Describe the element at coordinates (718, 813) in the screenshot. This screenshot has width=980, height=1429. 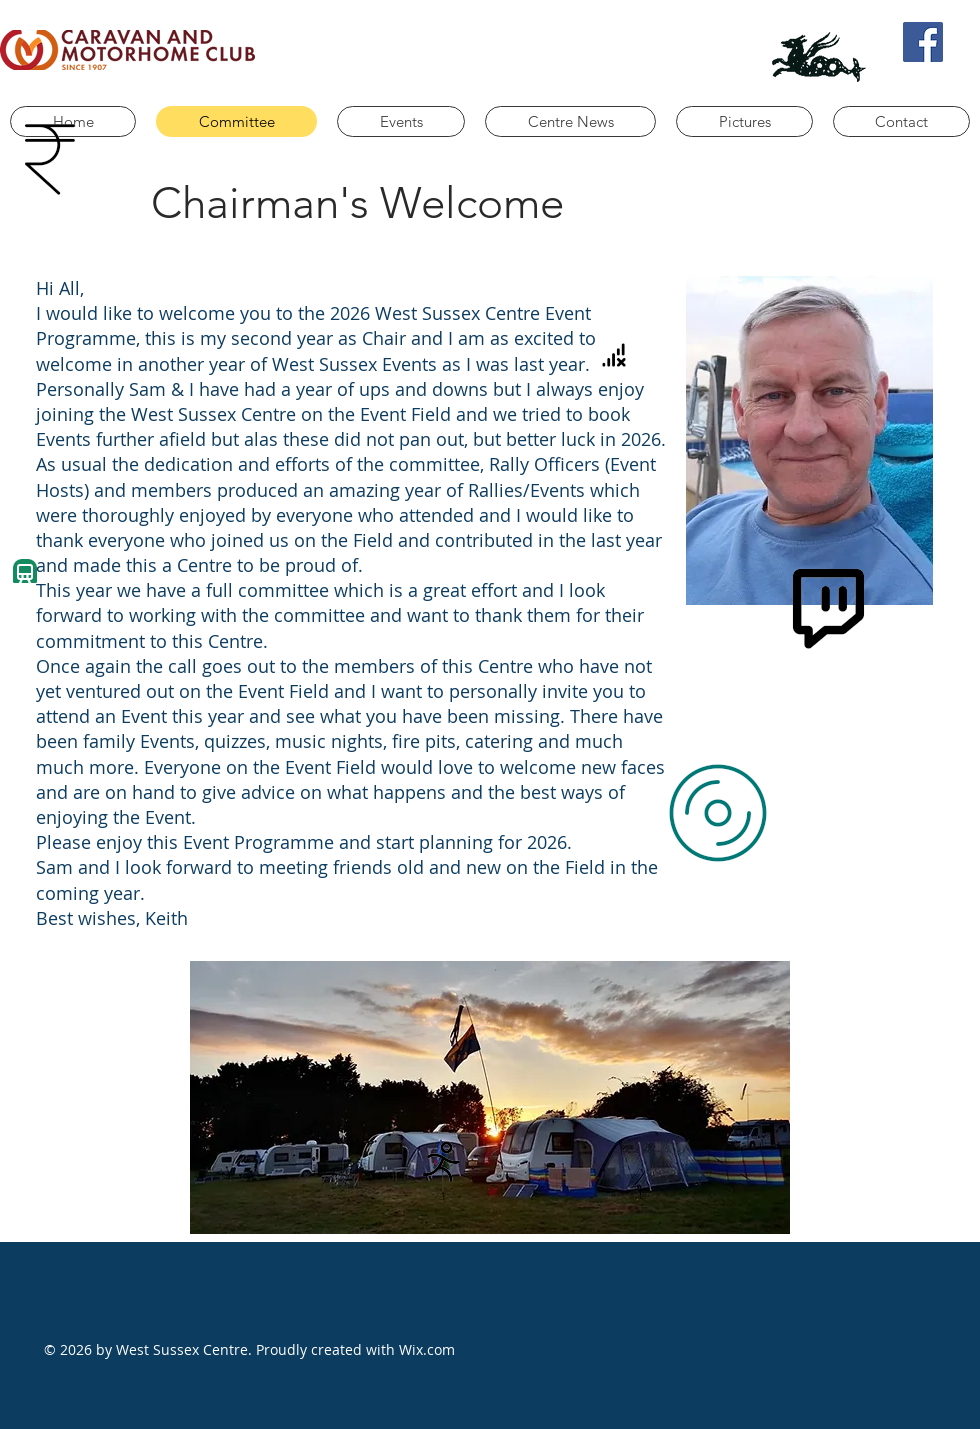
I see `access music or audio library` at that location.